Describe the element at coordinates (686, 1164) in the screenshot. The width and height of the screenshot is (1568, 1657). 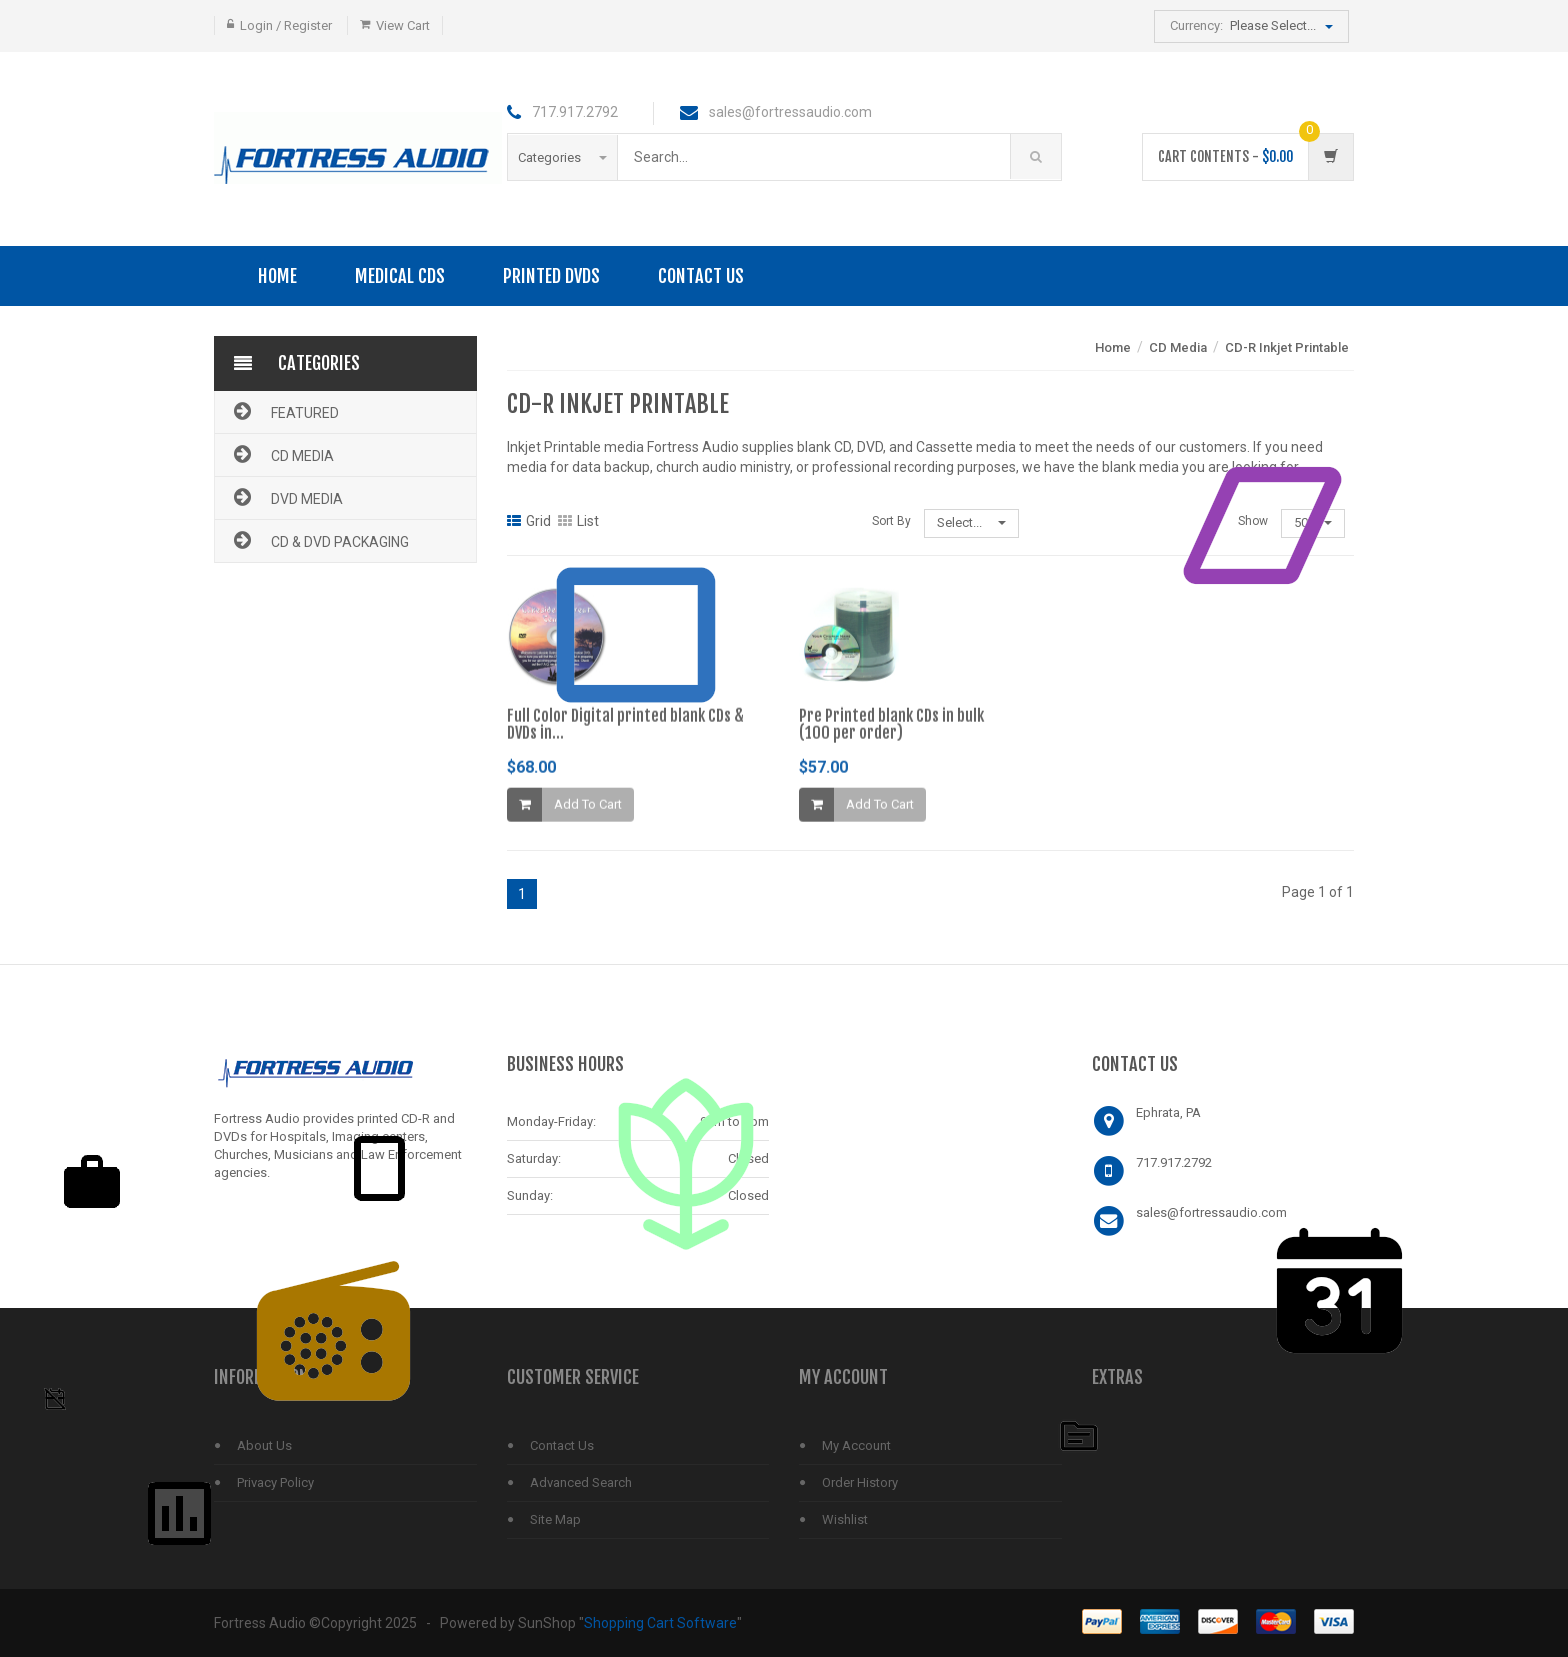
I see `access garden or plant care features` at that location.